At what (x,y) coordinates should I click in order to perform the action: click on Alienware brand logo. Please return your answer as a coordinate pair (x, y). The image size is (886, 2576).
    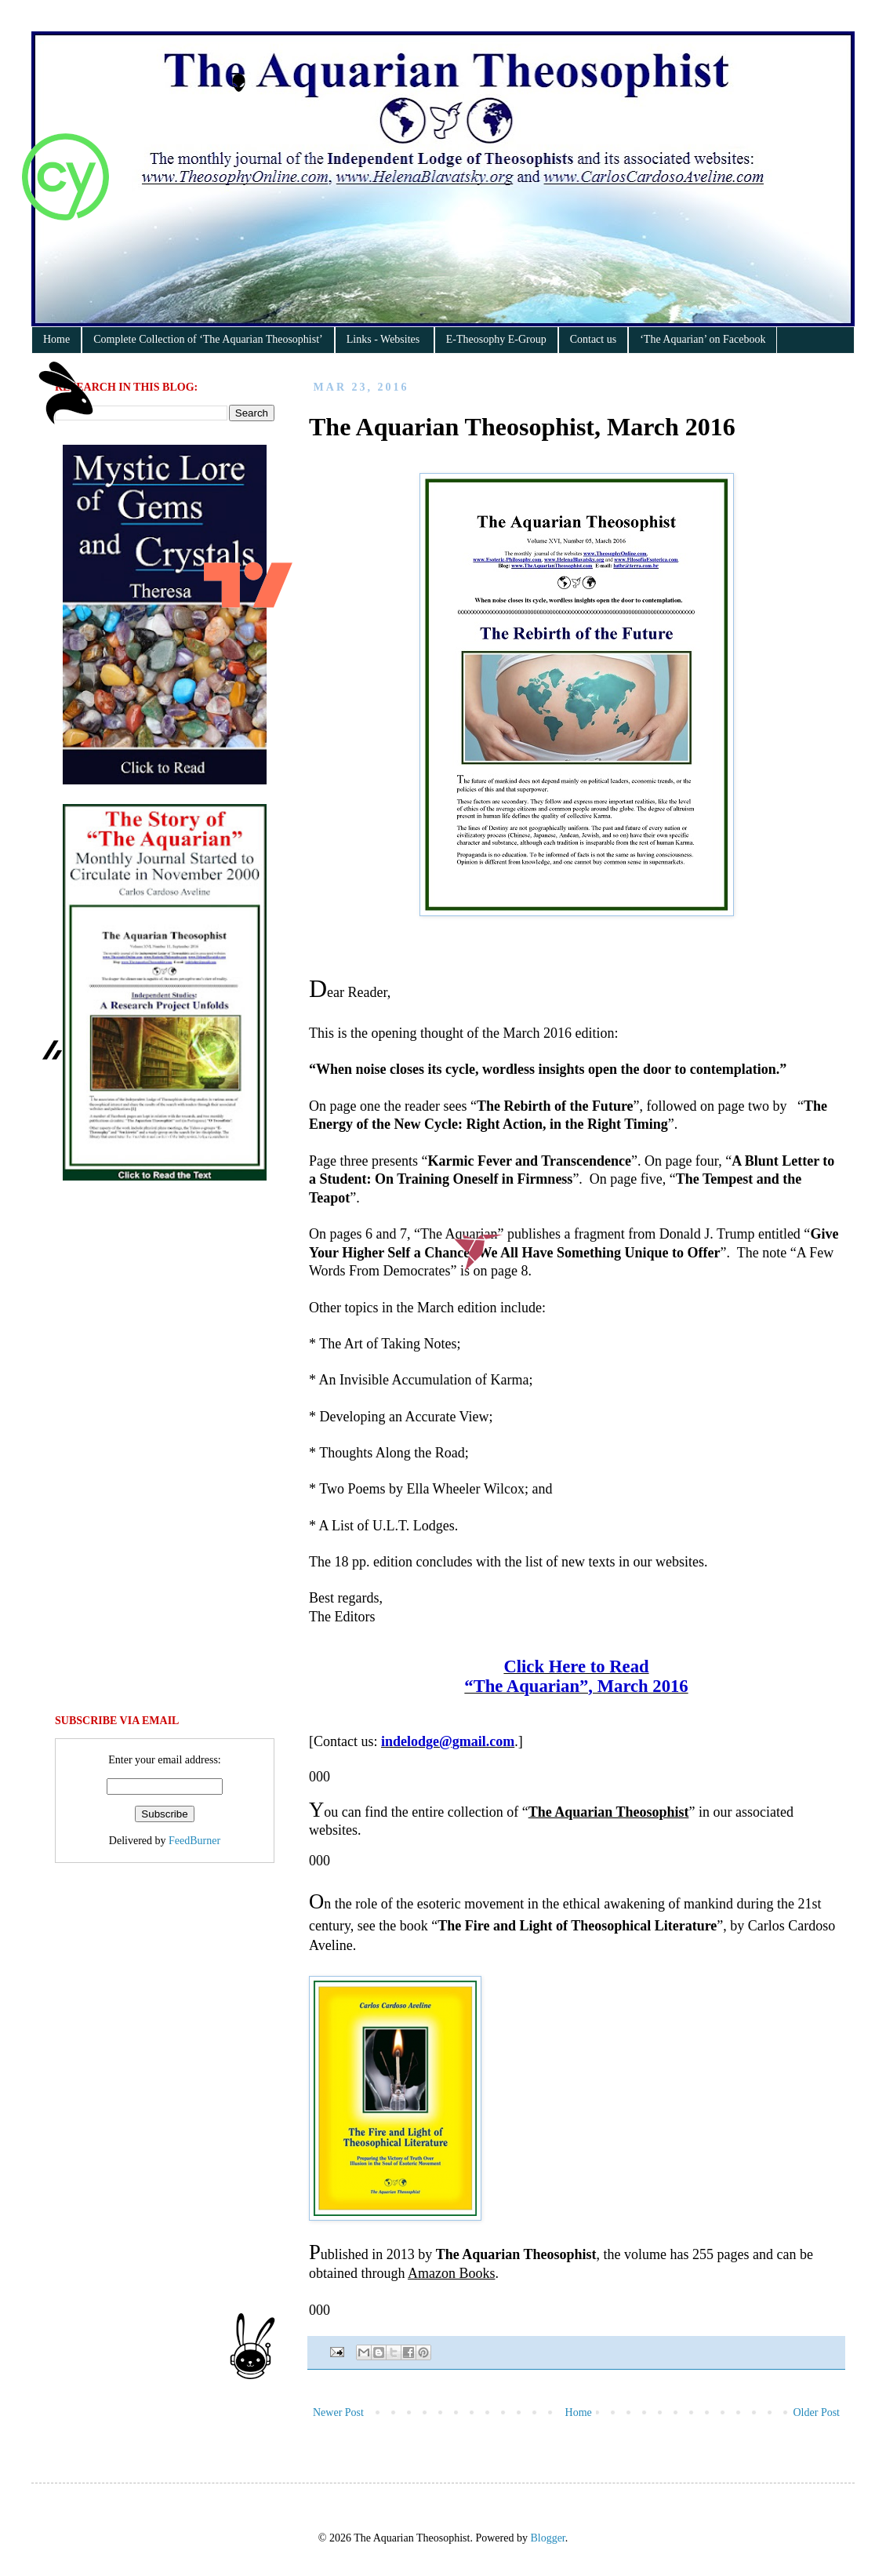
    Looking at the image, I should click on (238, 82).